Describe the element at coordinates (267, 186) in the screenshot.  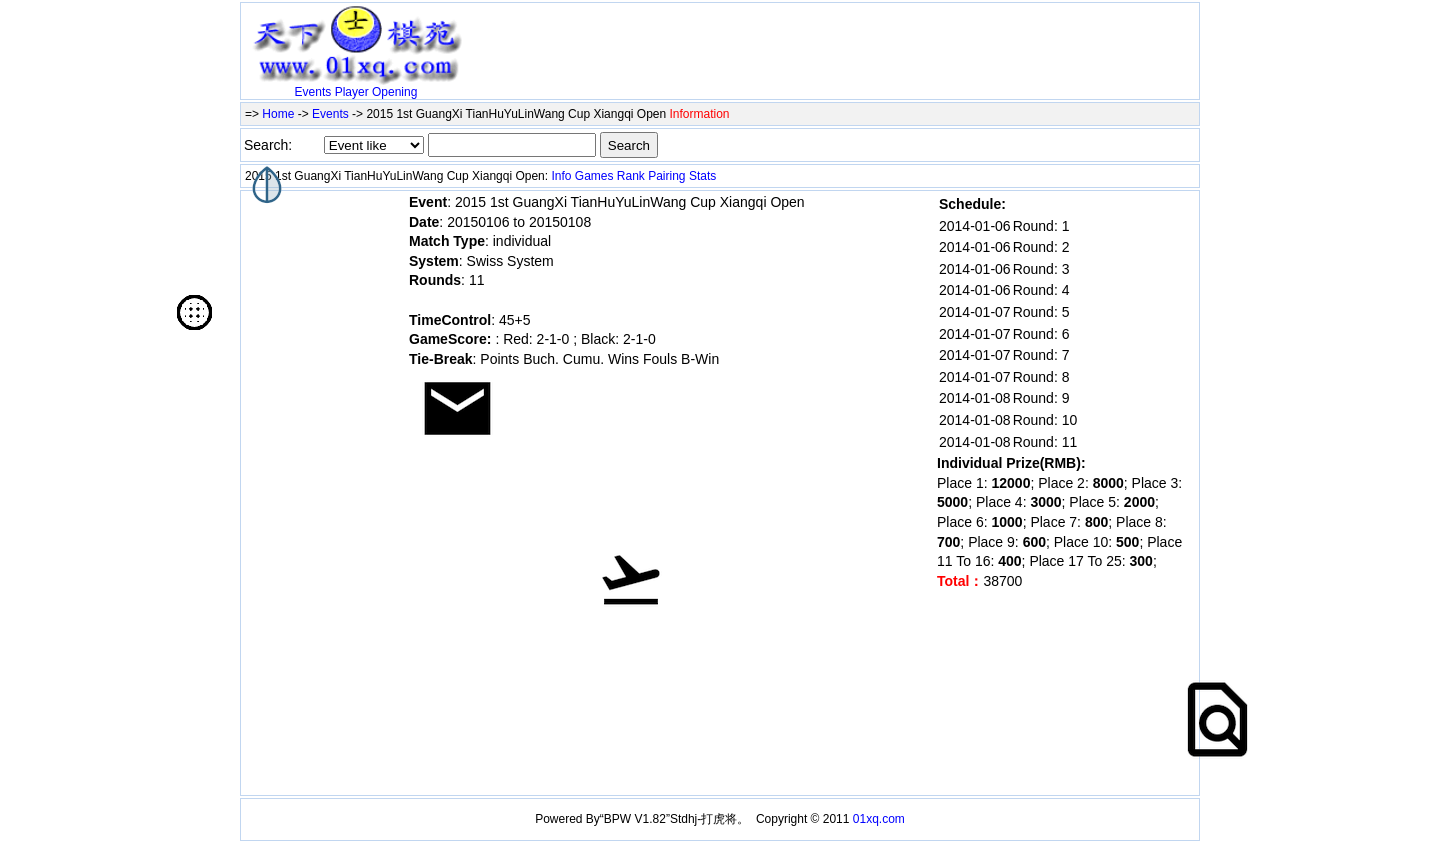
I see `adjust opacity or transparency level` at that location.